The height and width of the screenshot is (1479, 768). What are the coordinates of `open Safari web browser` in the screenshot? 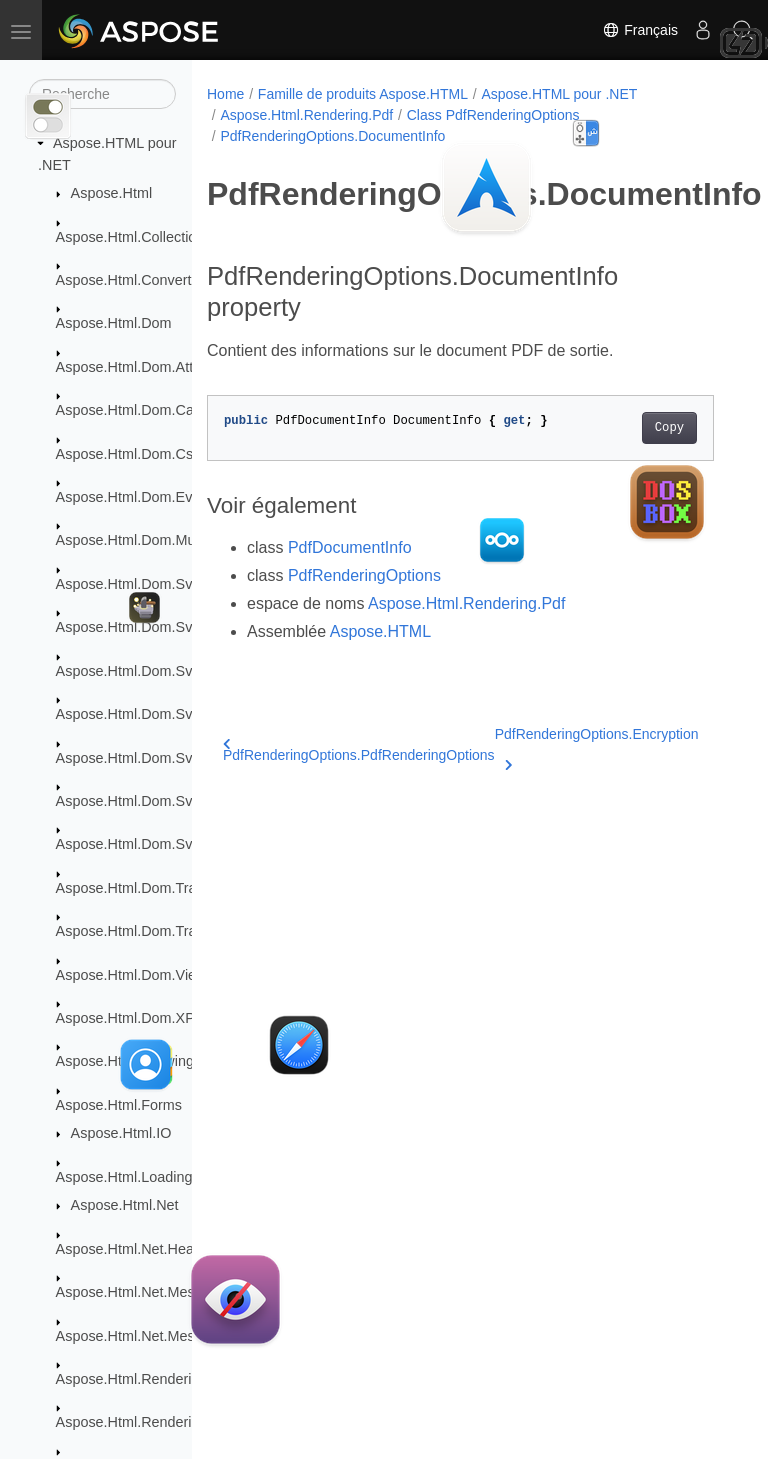 It's located at (299, 1045).